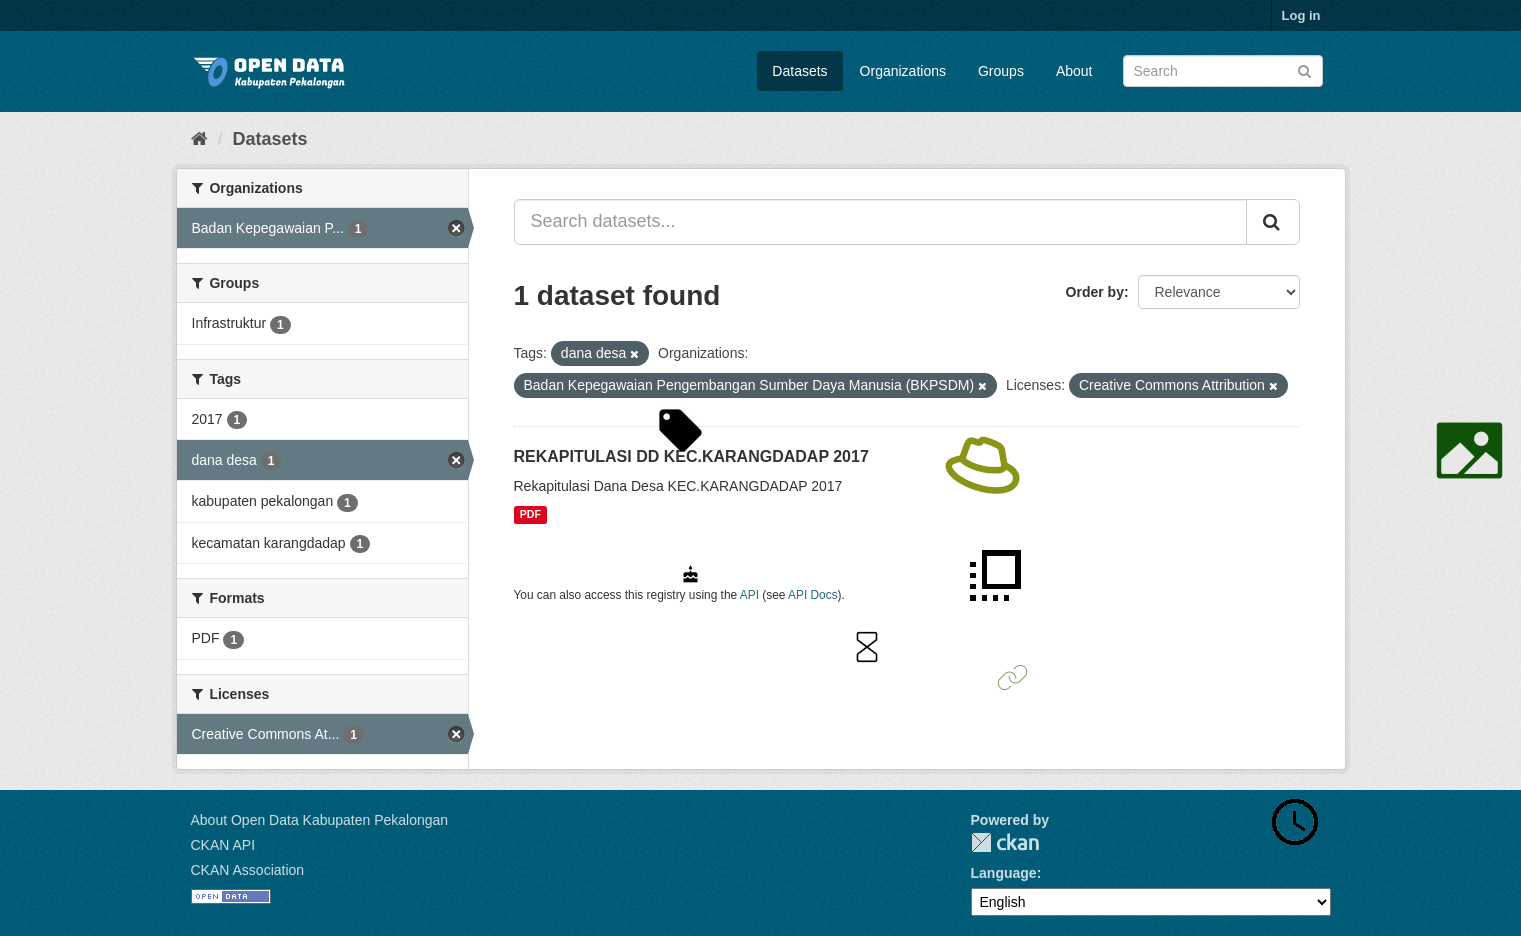 Image resolution: width=1521 pixels, height=936 pixels. What do you see at coordinates (690, 574) in the screenshot?
I see `view birthday reminders` at bounding box center [690, 574].